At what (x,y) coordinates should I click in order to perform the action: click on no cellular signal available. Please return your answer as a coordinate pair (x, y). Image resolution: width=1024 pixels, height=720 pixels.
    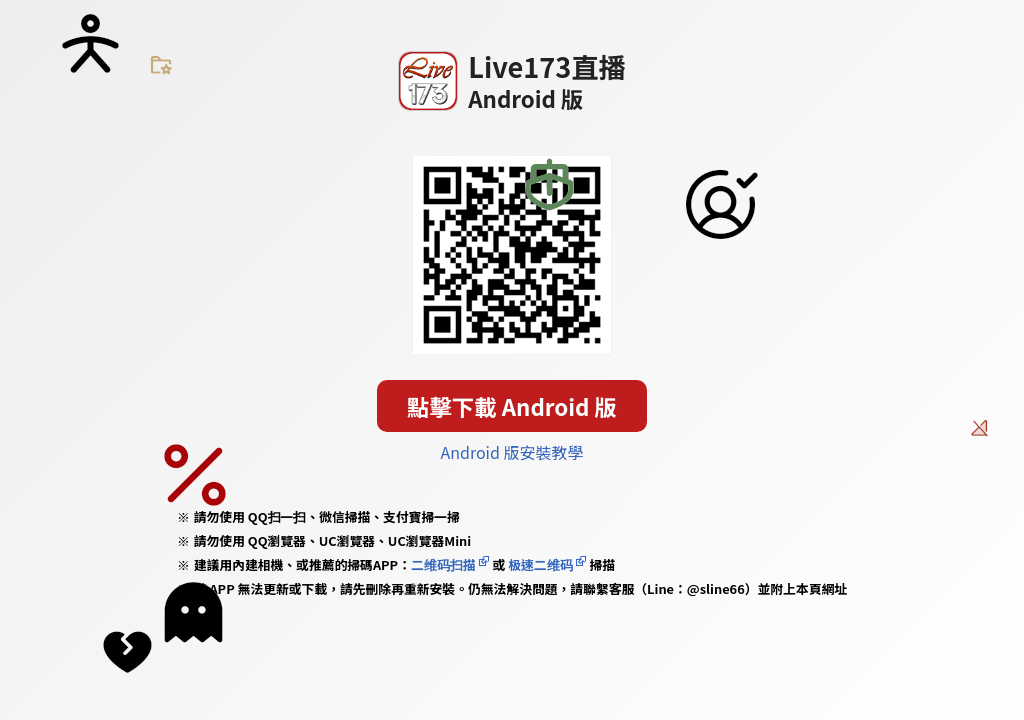
    Looking at the image, I should click on (980, 428).